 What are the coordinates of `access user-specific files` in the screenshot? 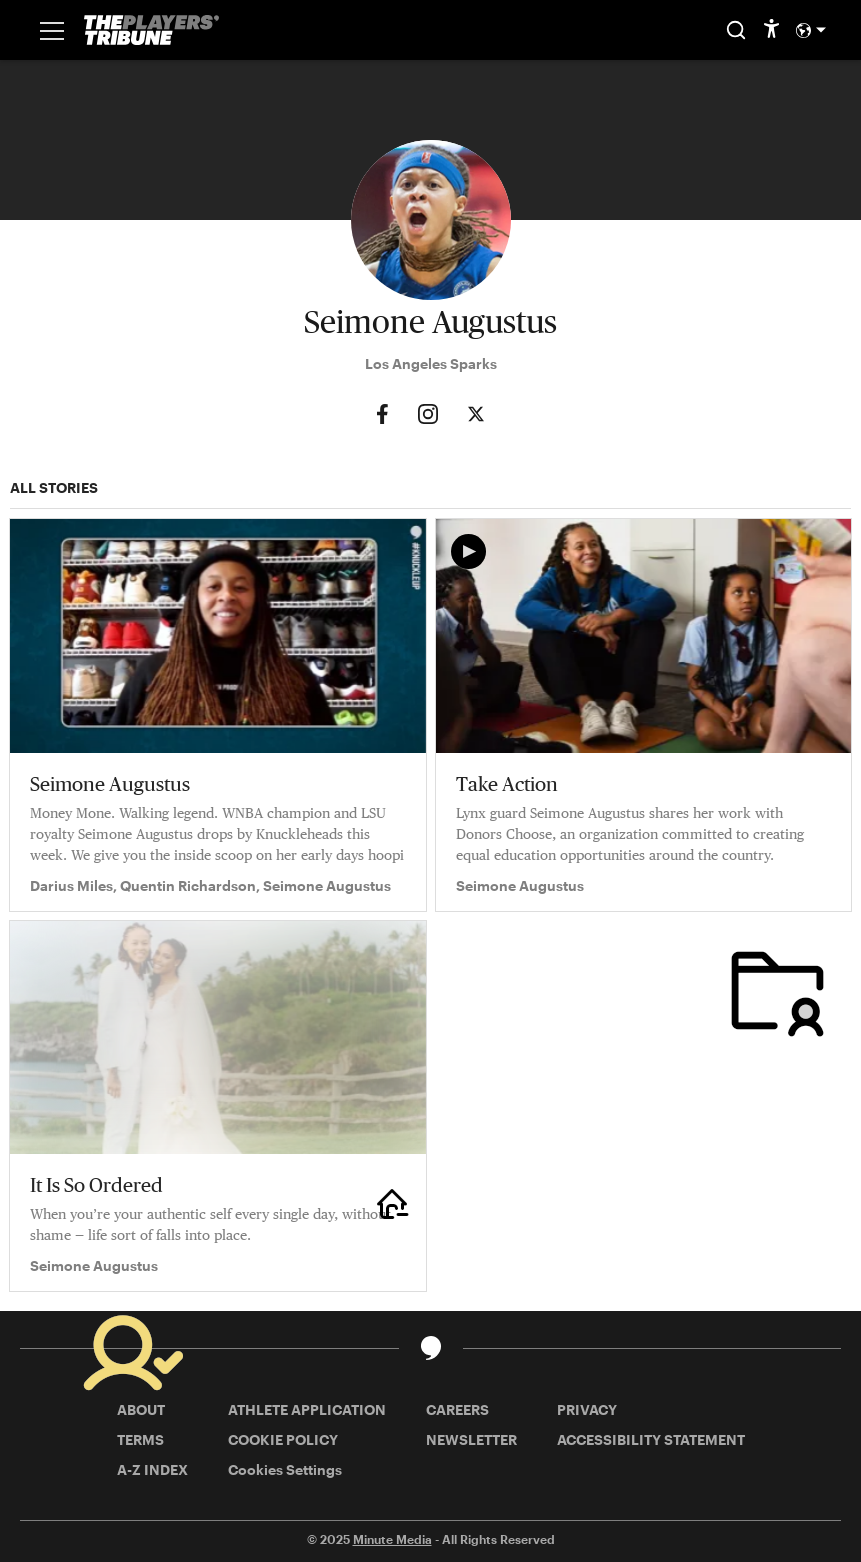 It's located at (777, 990).